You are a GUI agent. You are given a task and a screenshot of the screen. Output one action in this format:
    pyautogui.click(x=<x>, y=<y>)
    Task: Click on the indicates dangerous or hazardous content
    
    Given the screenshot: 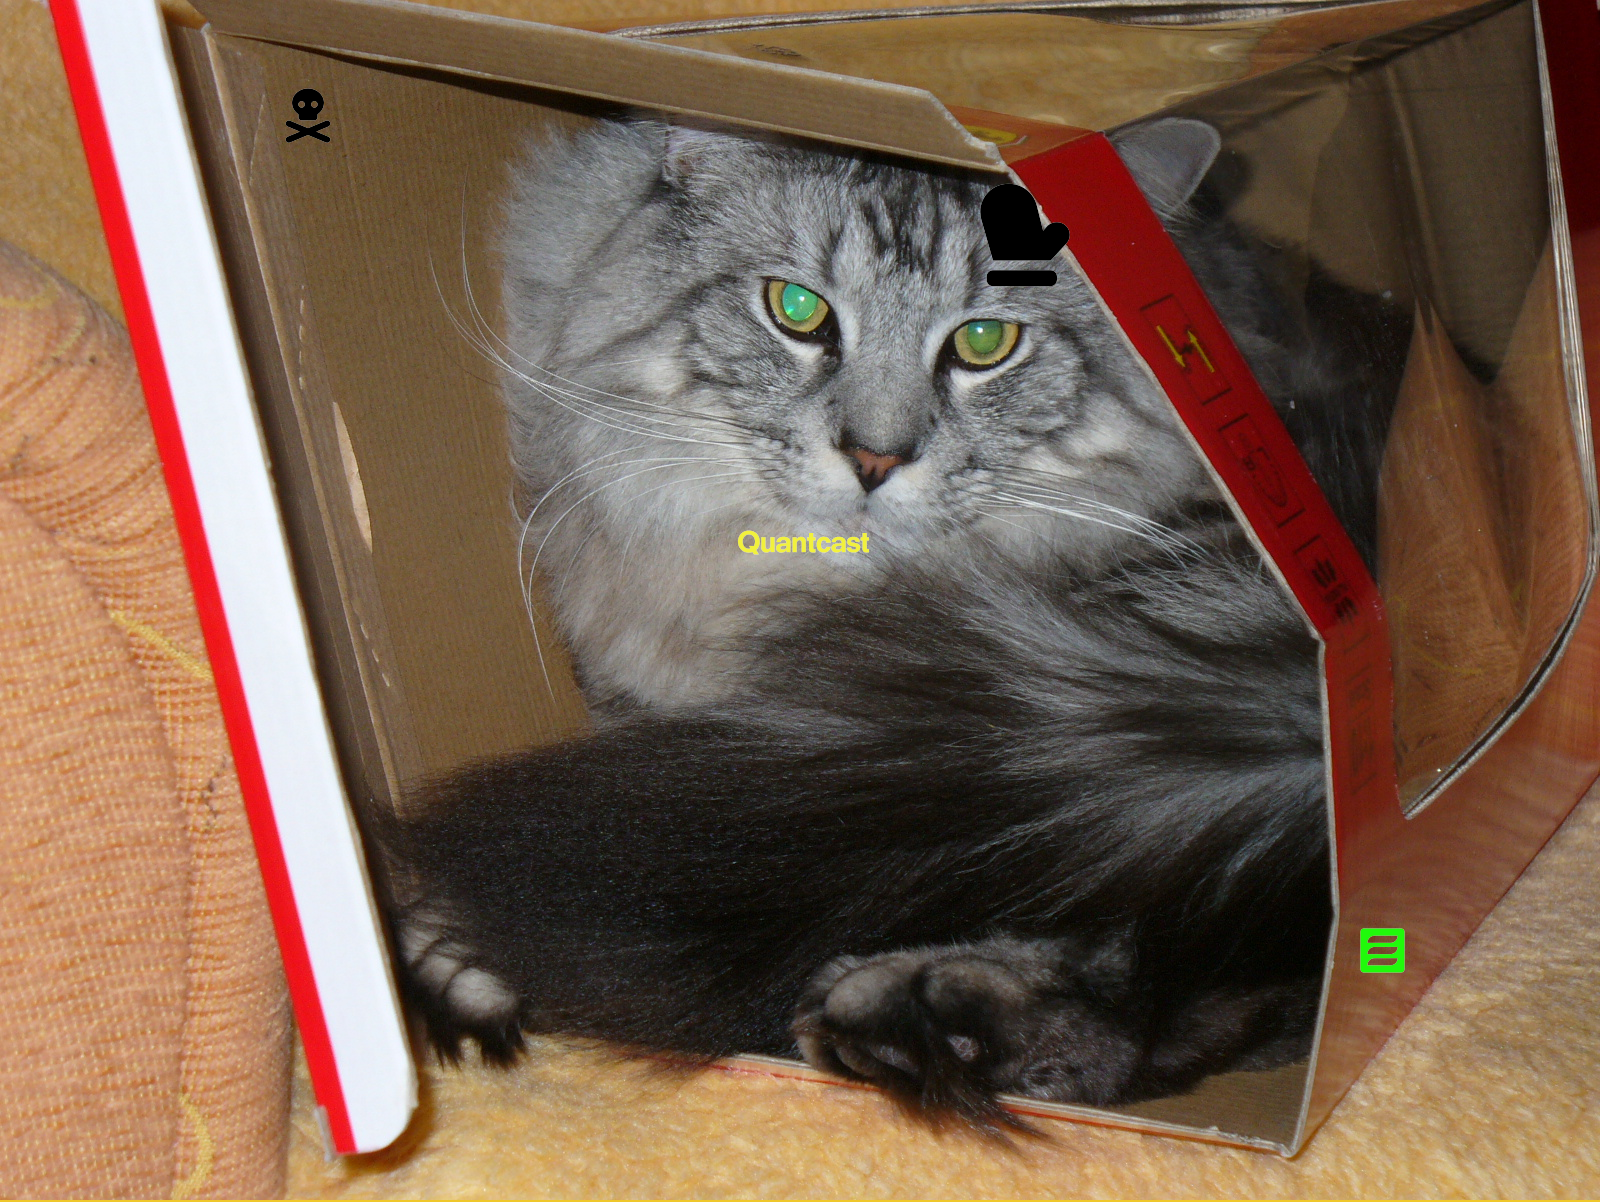 What is the action you would take?
    pyautogui.click(x=308, y=114)
    